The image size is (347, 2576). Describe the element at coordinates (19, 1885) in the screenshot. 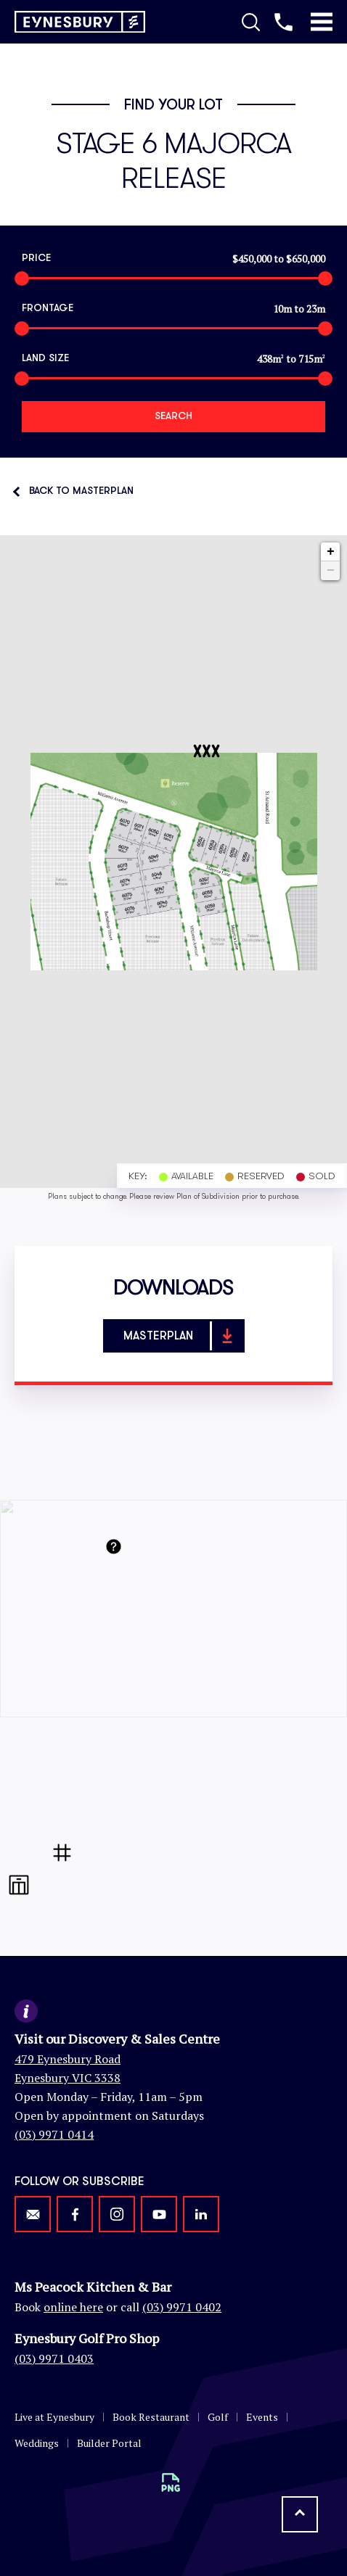

I see `indicates elevator access nearby` at that location.